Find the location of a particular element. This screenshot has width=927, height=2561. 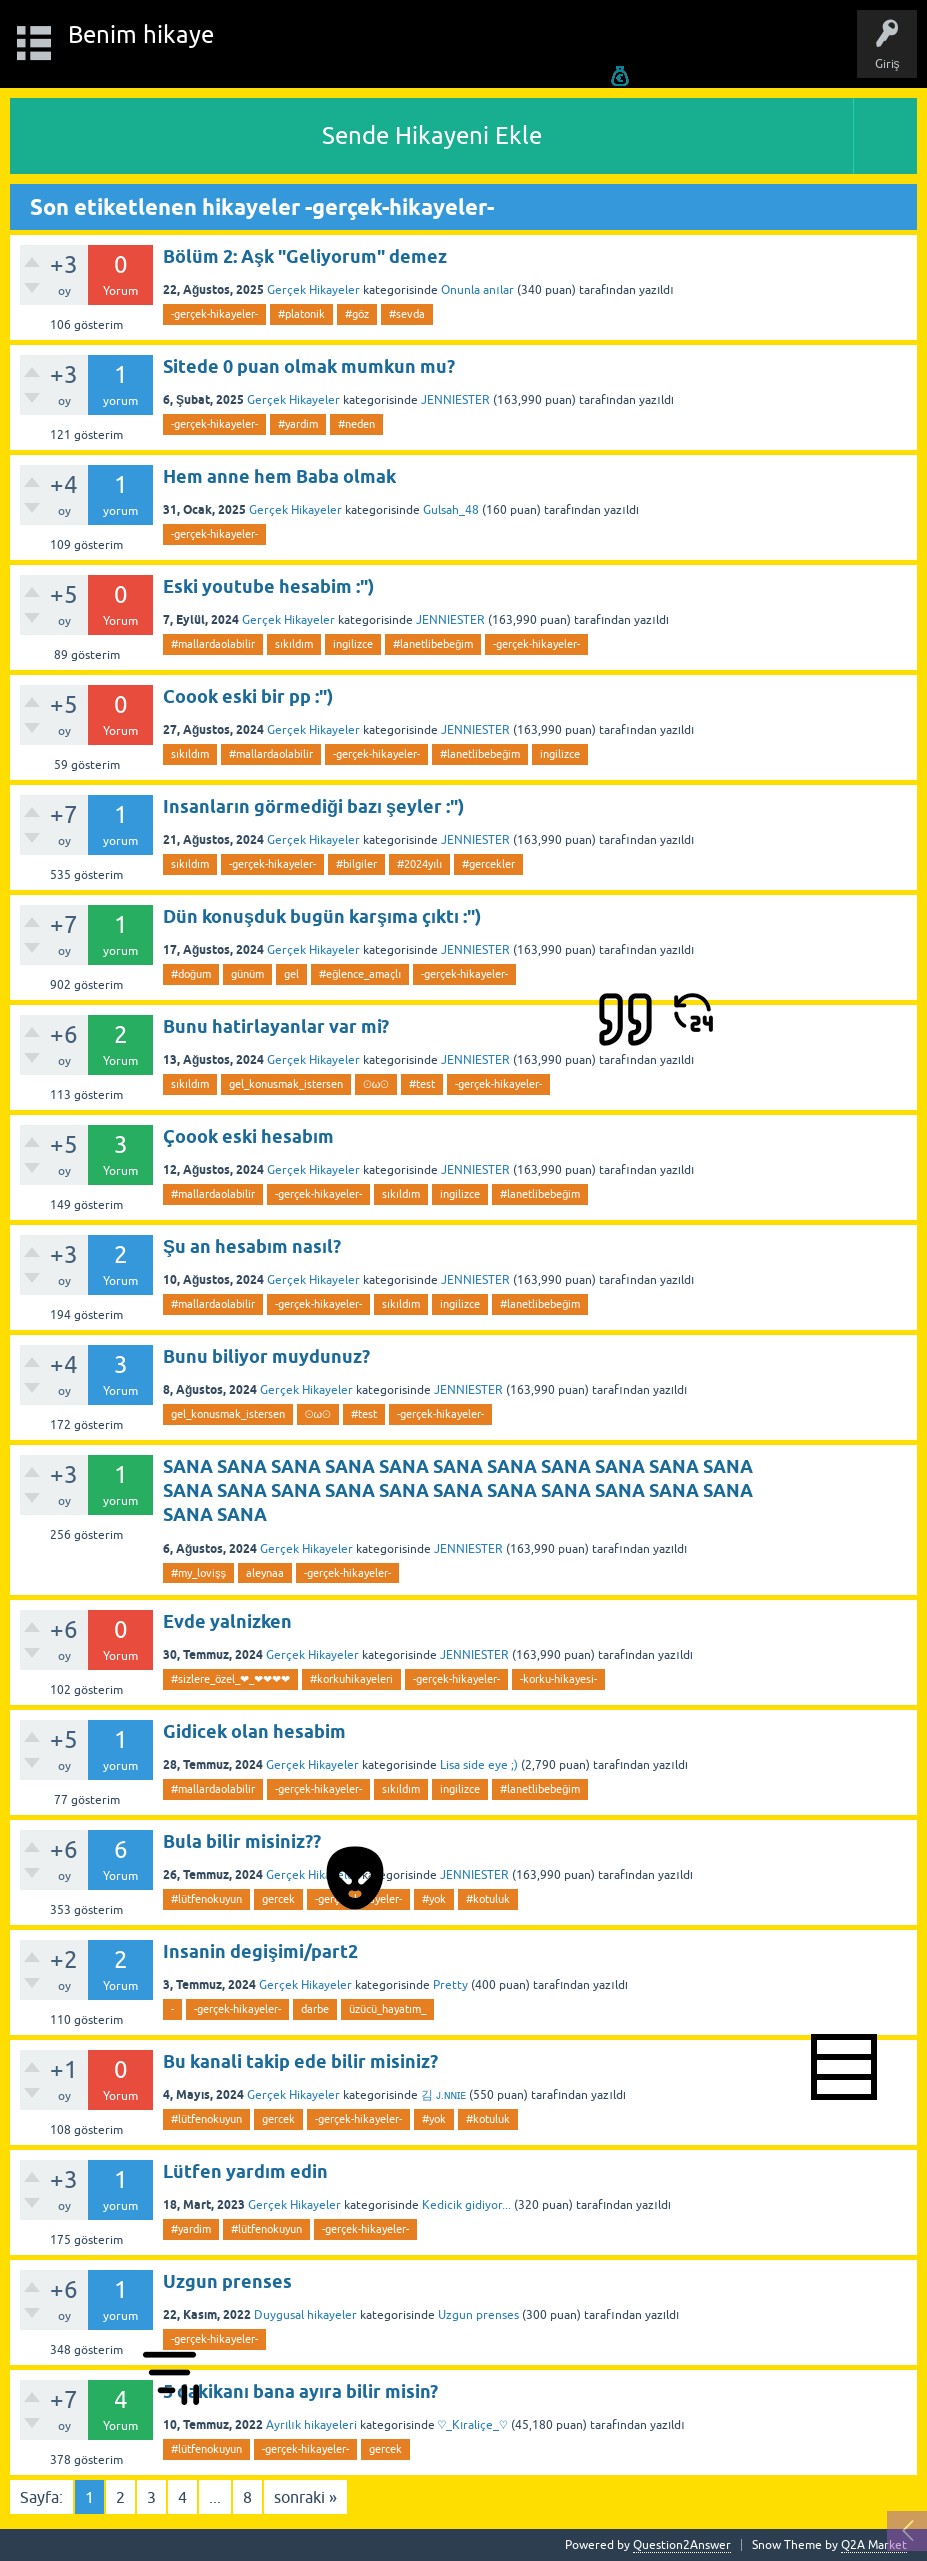

indicates 24-hour availability or support is located at coordinates (692, 1011).